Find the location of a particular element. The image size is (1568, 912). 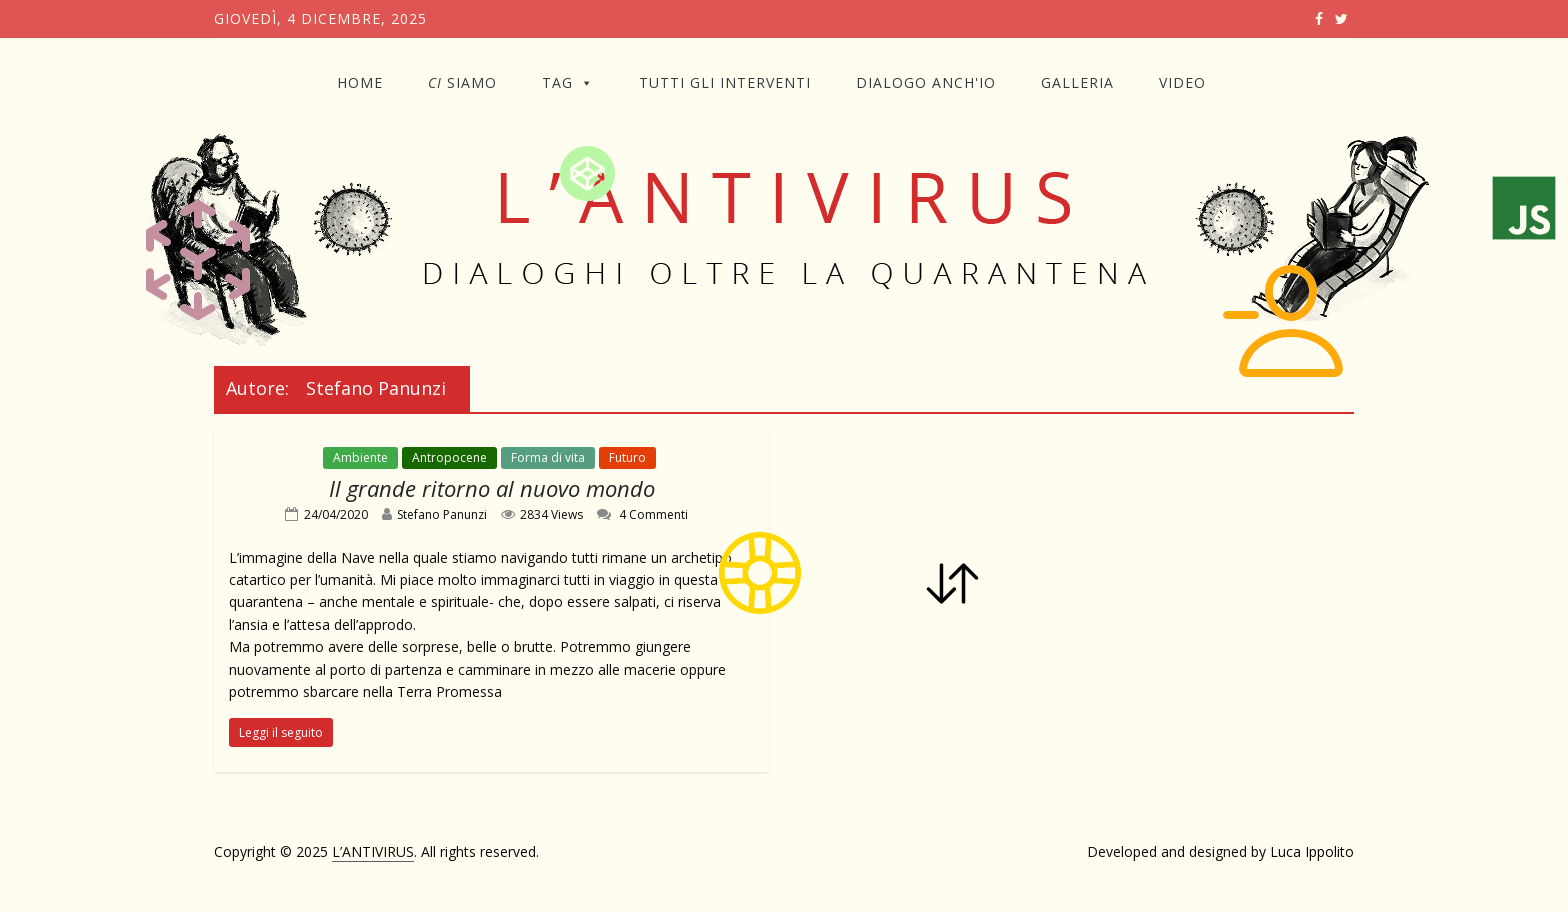

swap or reorder items vertically is located at coordinates (952, 583).